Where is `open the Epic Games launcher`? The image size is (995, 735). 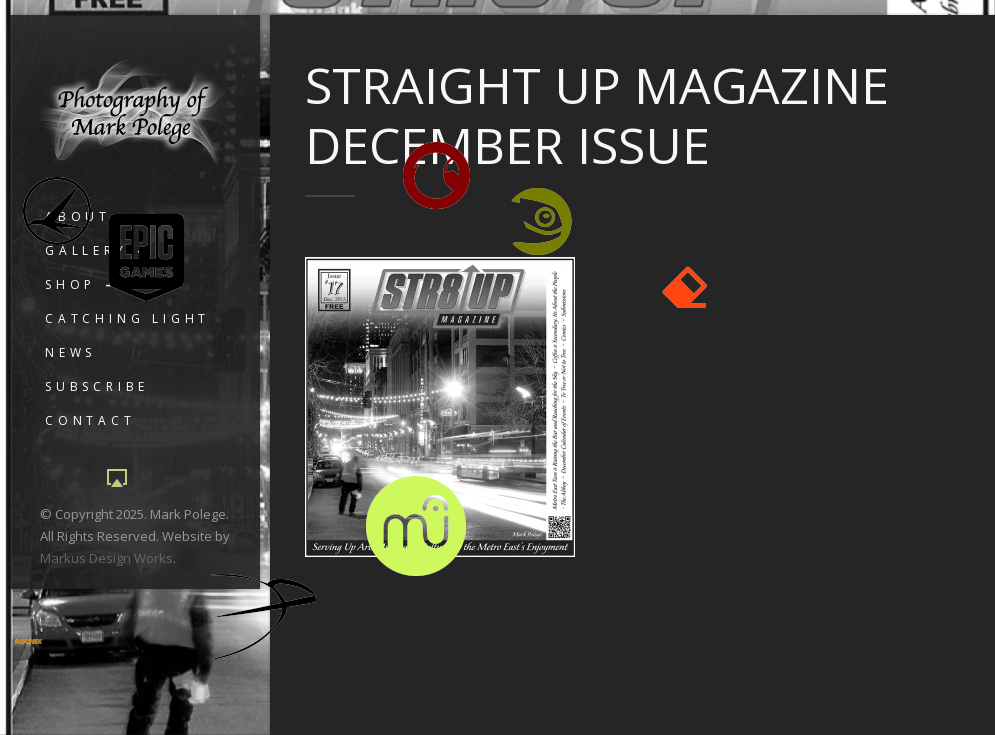
open the Epic Games launcher is located at coordinates (146, 257).